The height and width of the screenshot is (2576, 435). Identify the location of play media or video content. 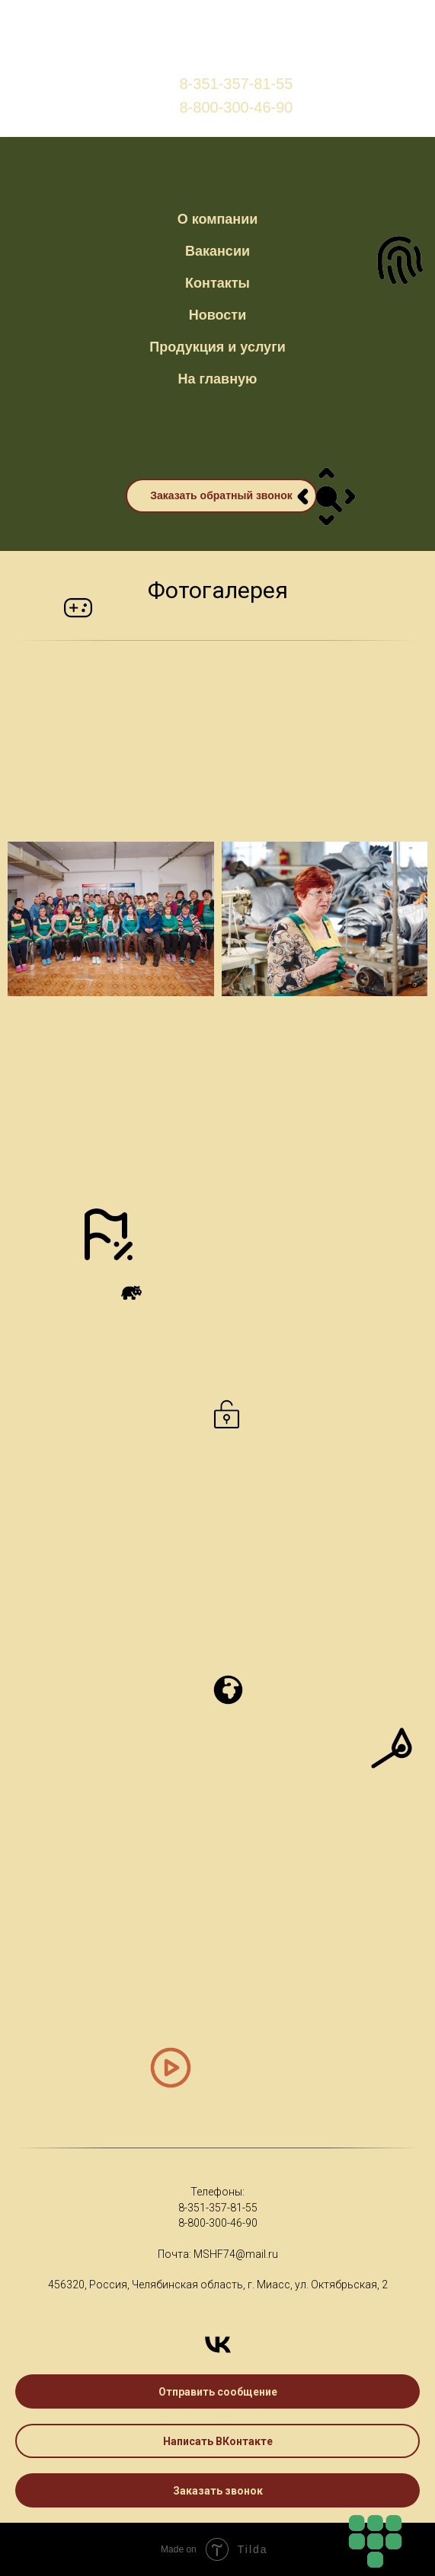
(171, 2068).